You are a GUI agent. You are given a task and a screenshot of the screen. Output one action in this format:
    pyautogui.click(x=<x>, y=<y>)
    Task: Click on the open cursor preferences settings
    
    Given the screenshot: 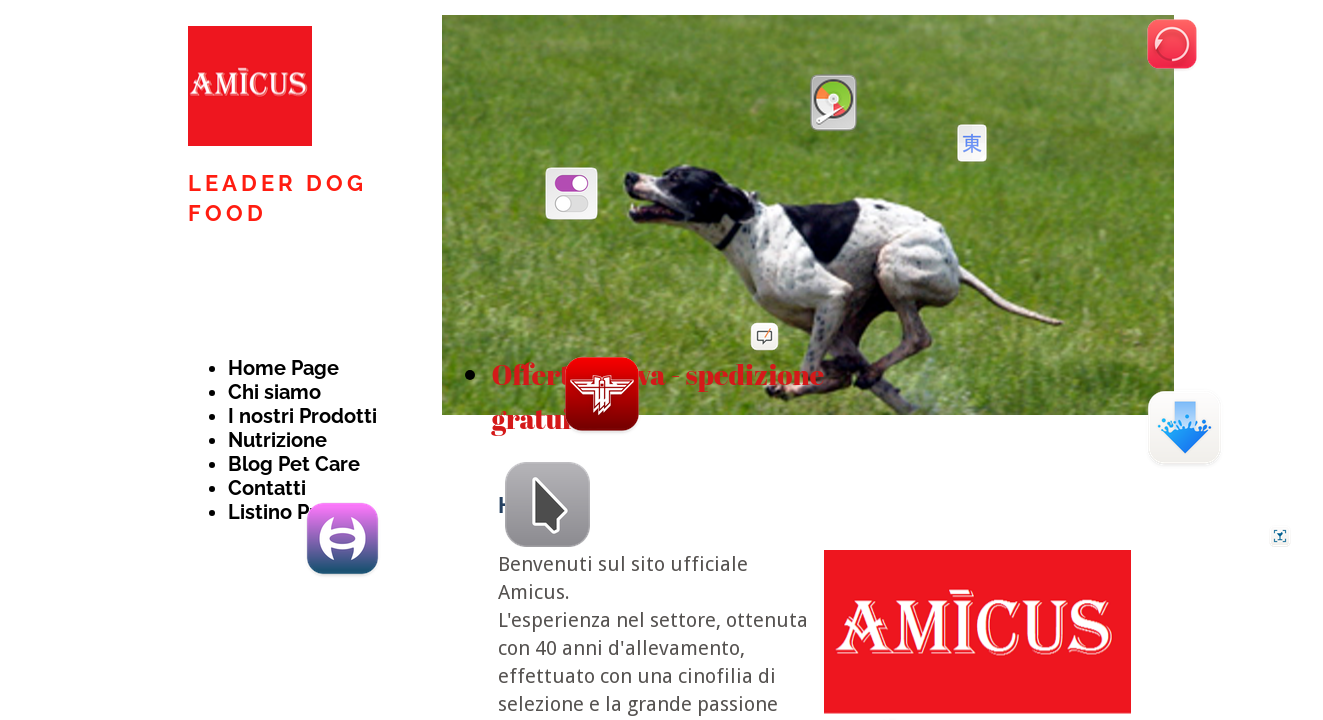 What is the action you would take?
    pyautogui.click(x=547, y=504)
    